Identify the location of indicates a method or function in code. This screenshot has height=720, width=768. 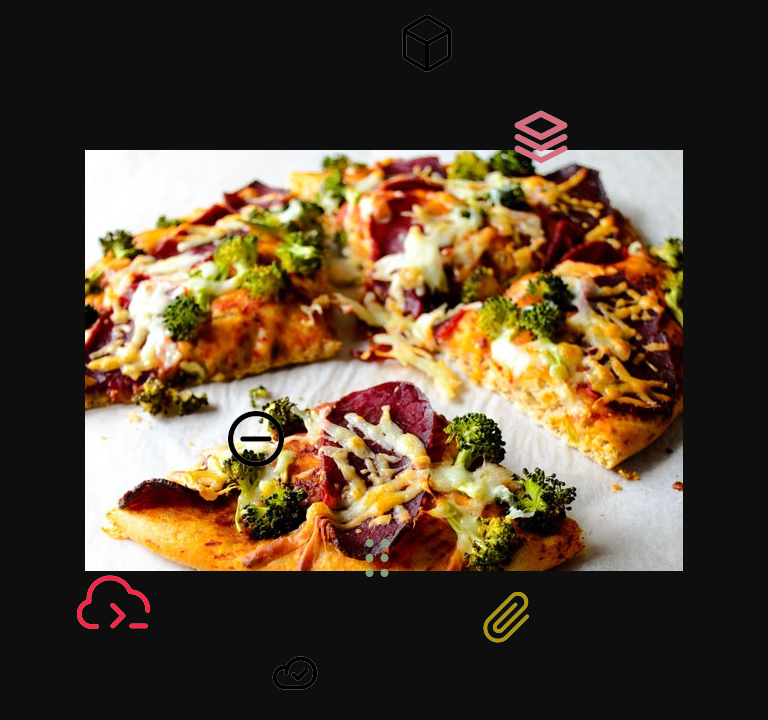
(427, 44).